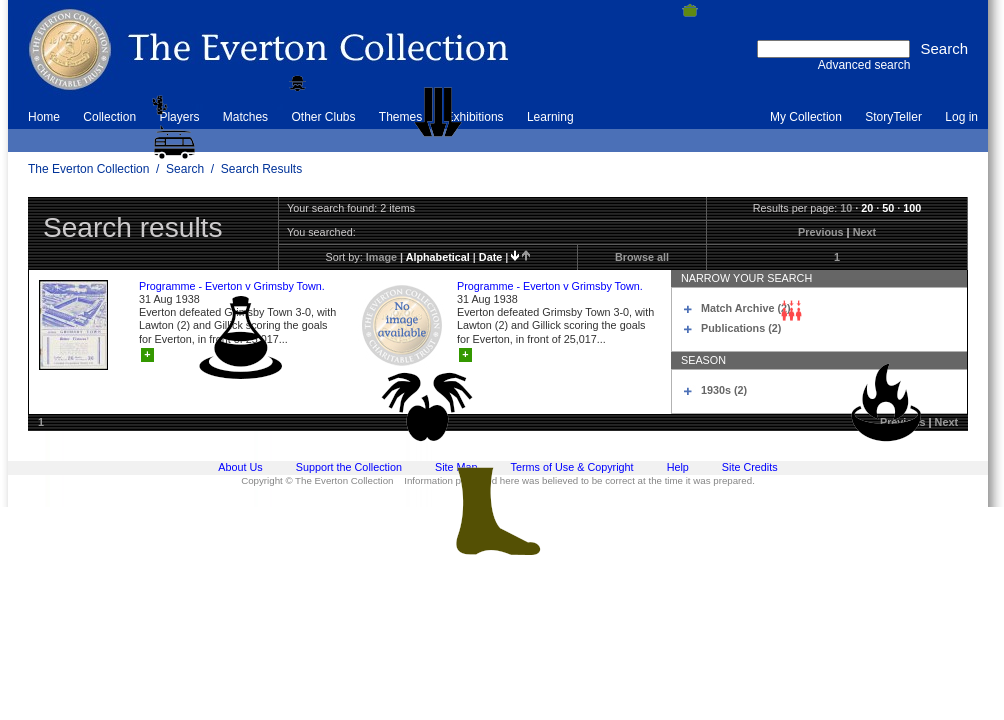 This screenshot has width=1004, height=720. I want to click on indicates barefoot or no footwear required, so click(496, 511).